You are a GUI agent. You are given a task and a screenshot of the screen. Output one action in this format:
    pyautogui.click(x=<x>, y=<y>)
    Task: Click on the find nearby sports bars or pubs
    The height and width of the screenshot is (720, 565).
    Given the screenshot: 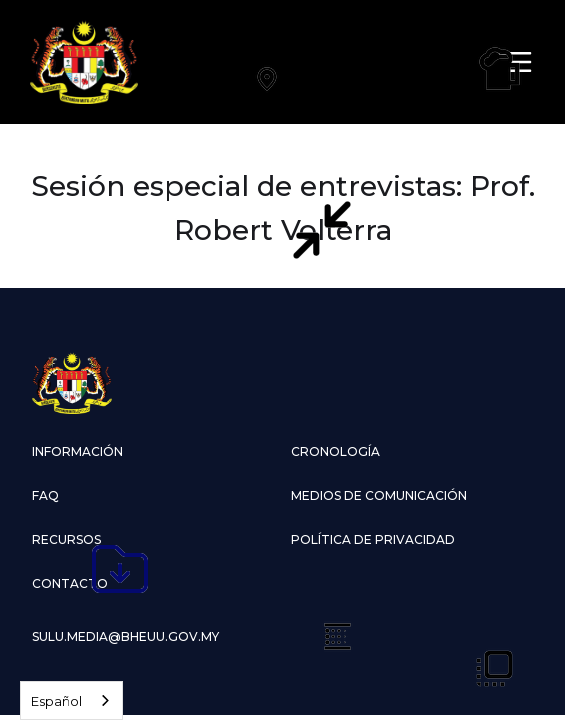 What is the action you would take?
    pyautogui.click(x=499, y=69)
    